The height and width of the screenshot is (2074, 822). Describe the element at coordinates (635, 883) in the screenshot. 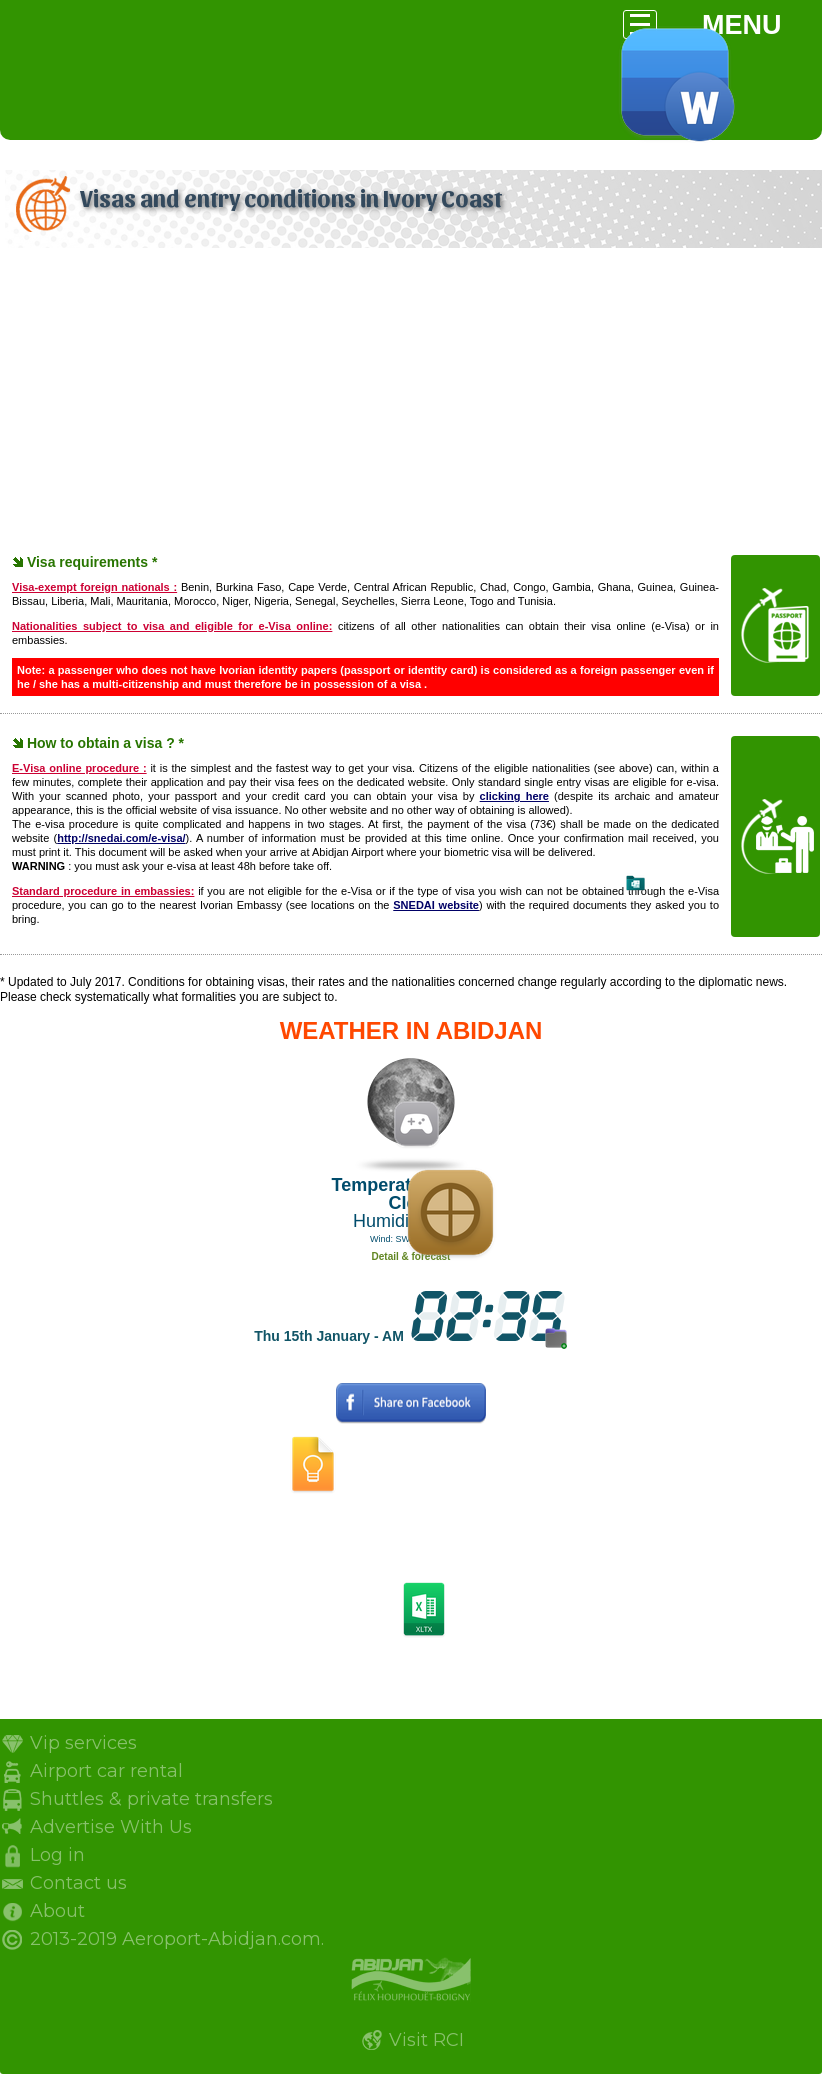

I see `open folder containing Microsoft Forms files` at that location.